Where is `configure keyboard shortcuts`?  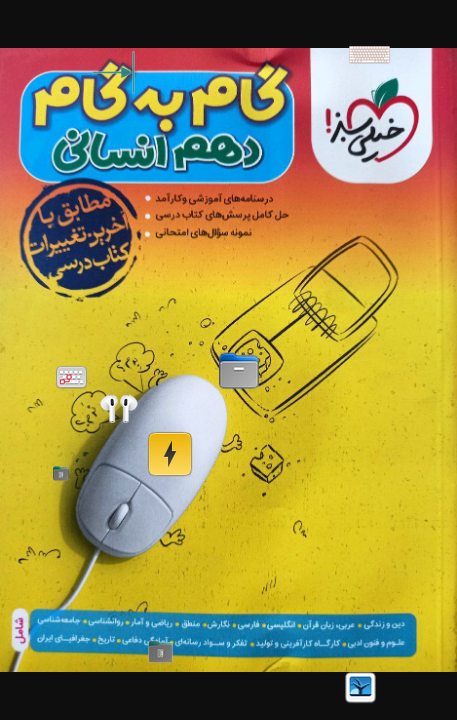
configure keyboard shortcuts is located at coordinates (71, 377).